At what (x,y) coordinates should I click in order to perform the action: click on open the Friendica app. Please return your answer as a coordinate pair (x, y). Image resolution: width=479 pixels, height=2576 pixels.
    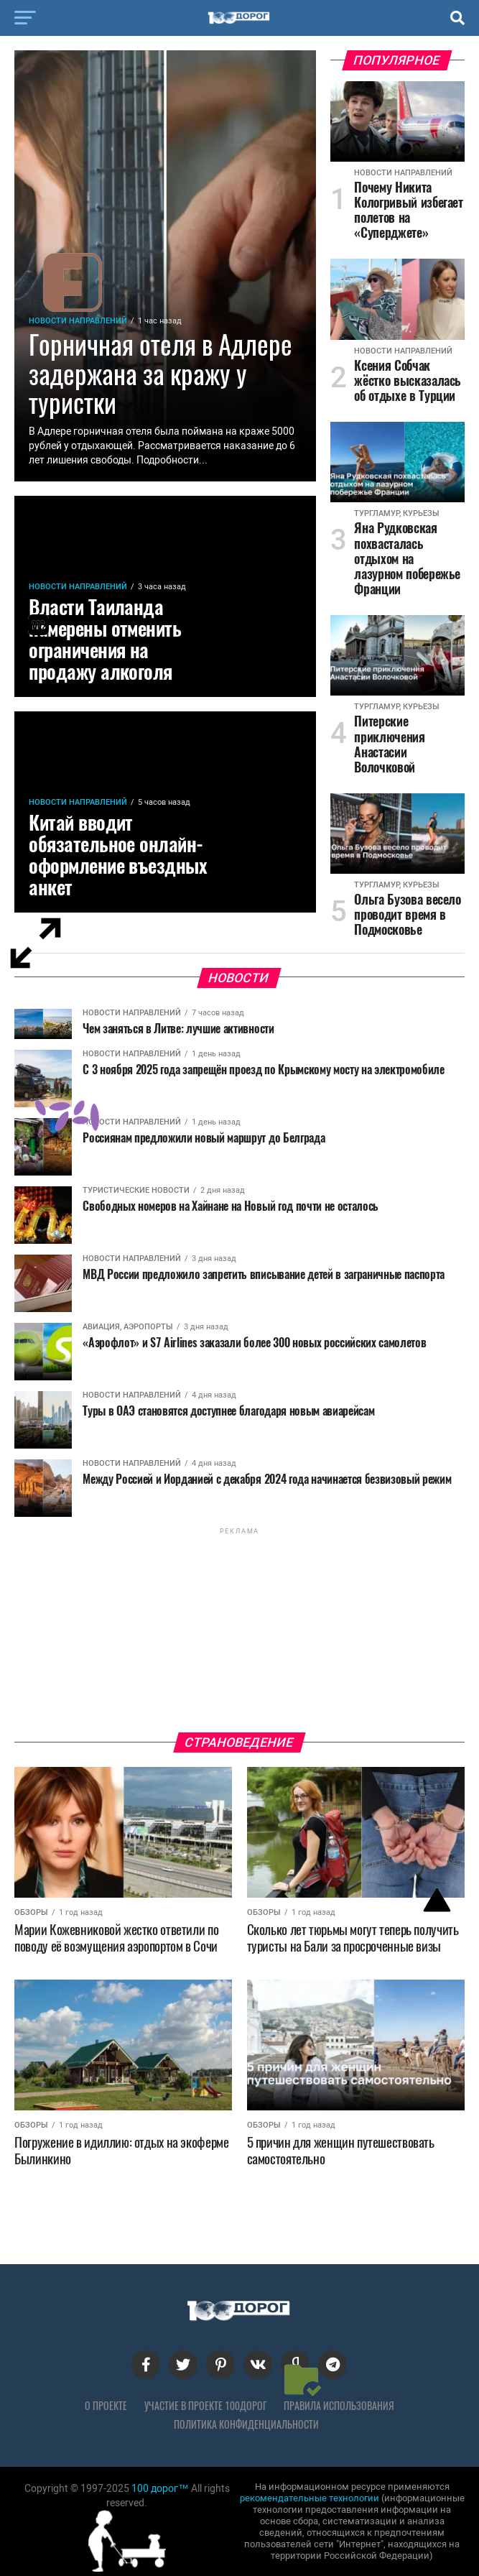
    Looking at the image, I should click on (73, 282).